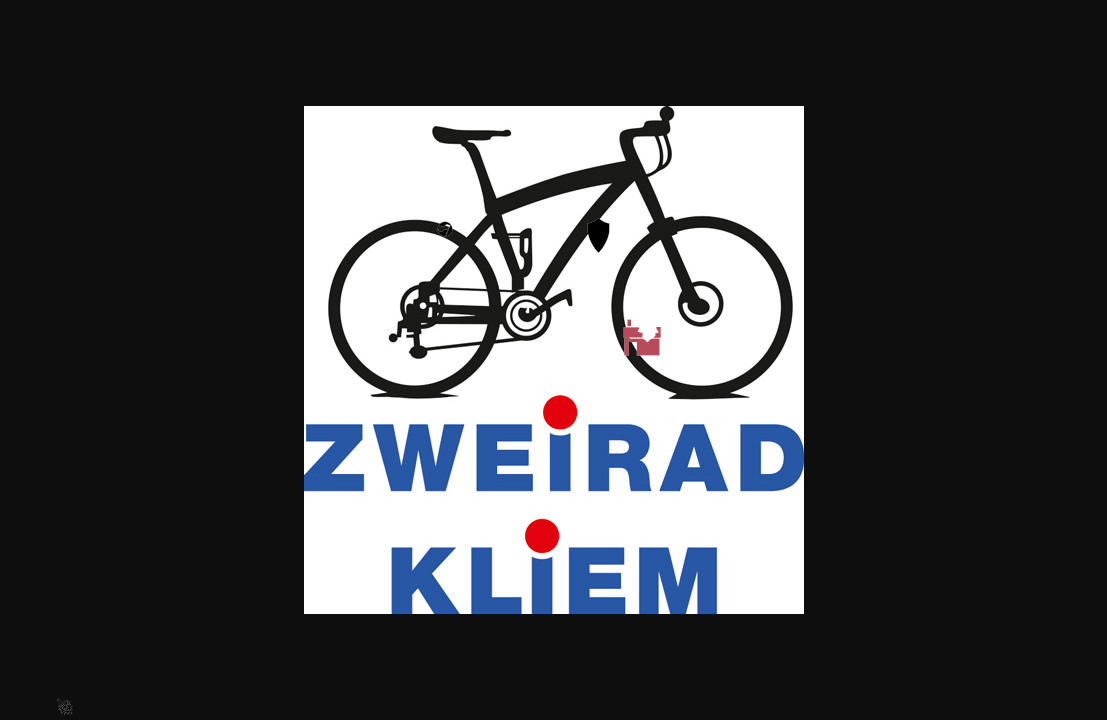 Image resolution: width=1107 pixels, height=720 pixels. Describe the element at coordinates (598, 235) in the screenshot. I see `access security or privacy settings` at that location.